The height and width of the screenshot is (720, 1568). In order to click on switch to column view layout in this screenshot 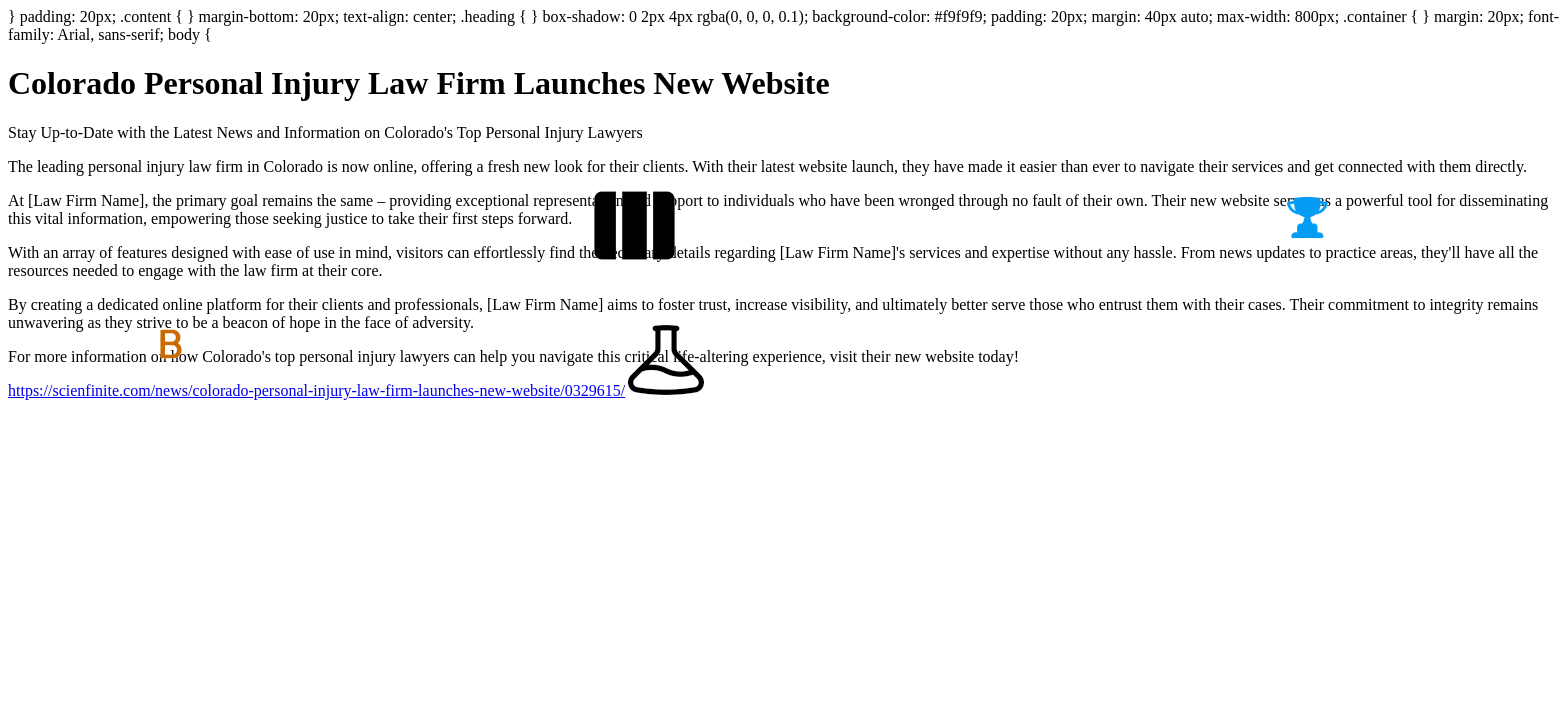, I will do `click(634, 225)`.